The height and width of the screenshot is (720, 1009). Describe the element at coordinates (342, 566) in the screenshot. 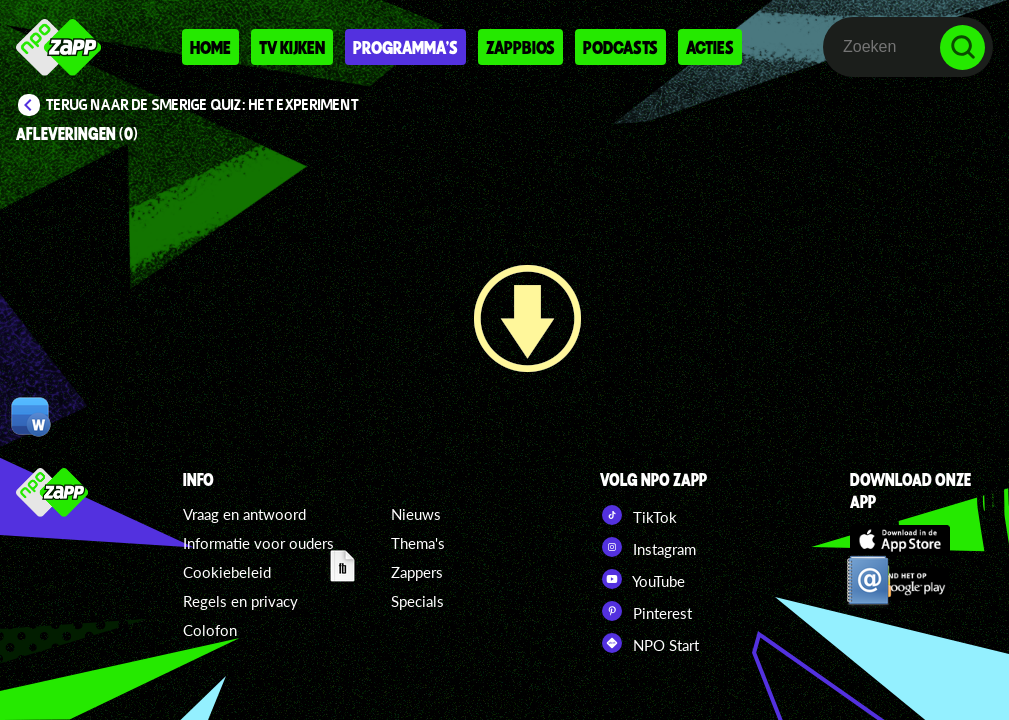

I see `a fictionbook (.fb2) ebook file` at that location.